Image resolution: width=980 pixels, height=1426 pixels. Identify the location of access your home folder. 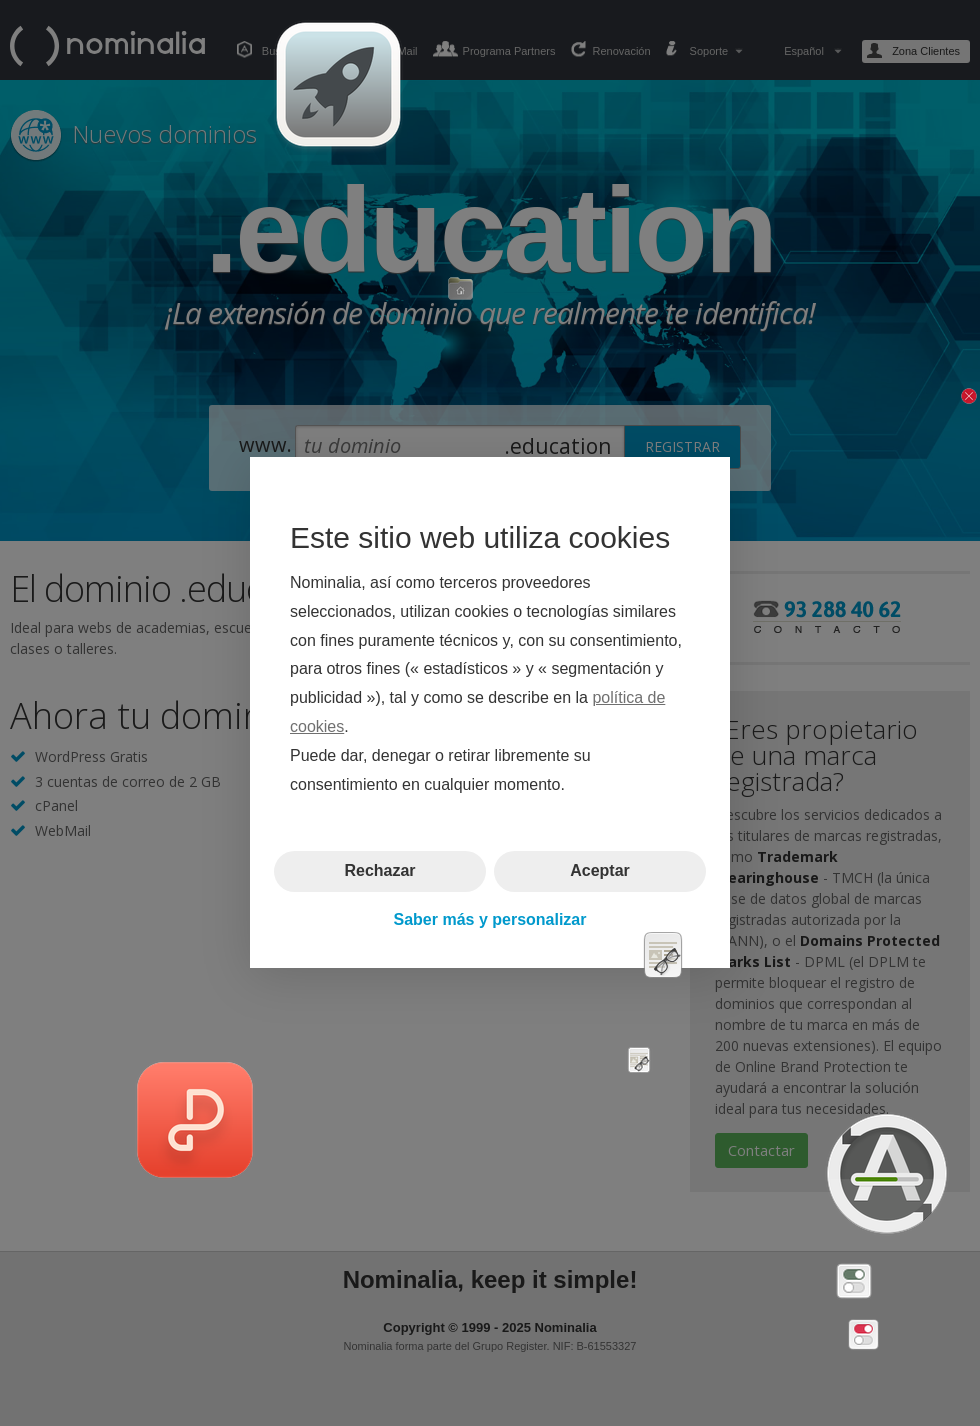
(460, 288).